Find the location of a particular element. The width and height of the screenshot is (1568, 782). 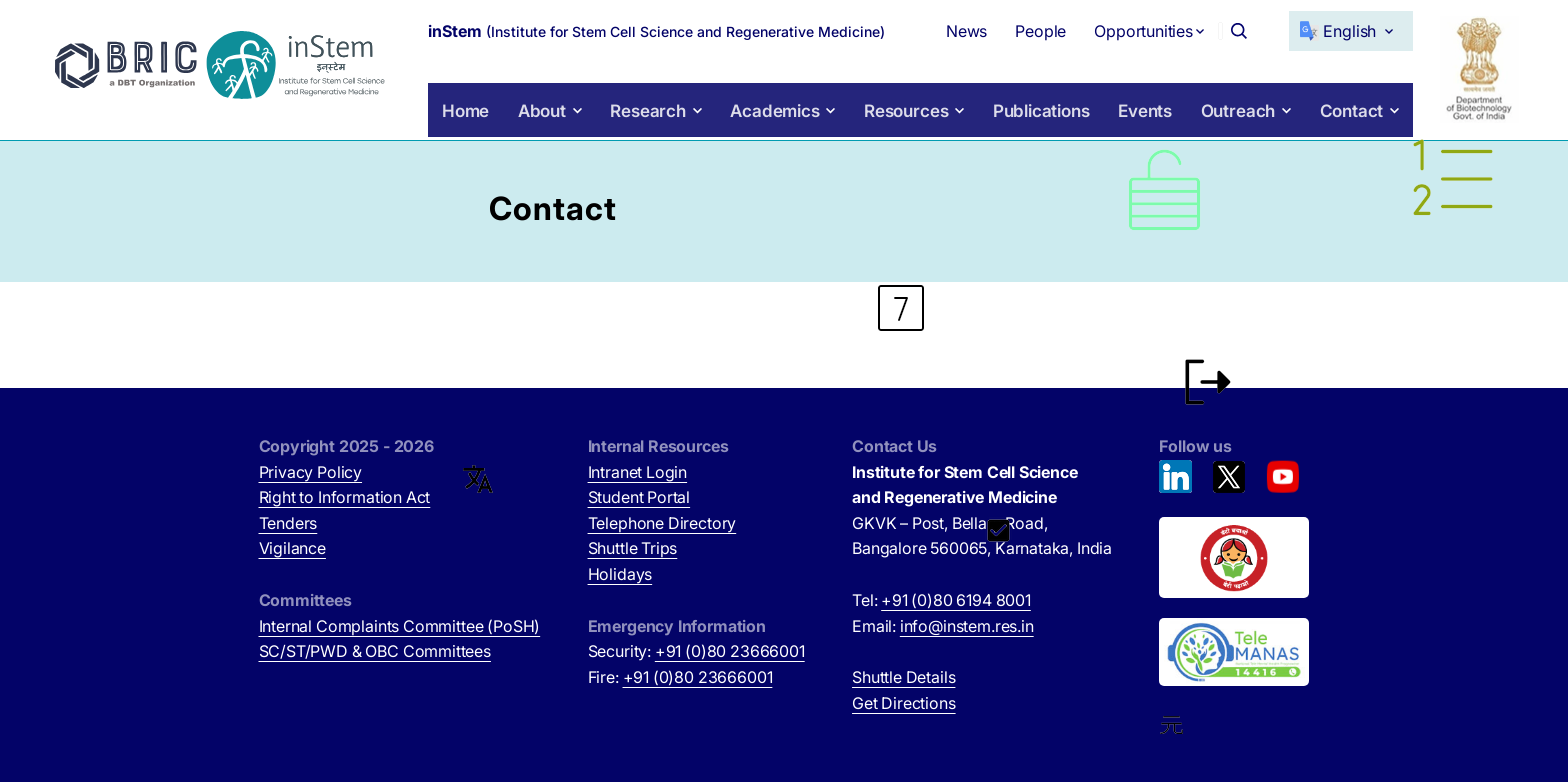

change language settings is located at coordinates (478, 479).